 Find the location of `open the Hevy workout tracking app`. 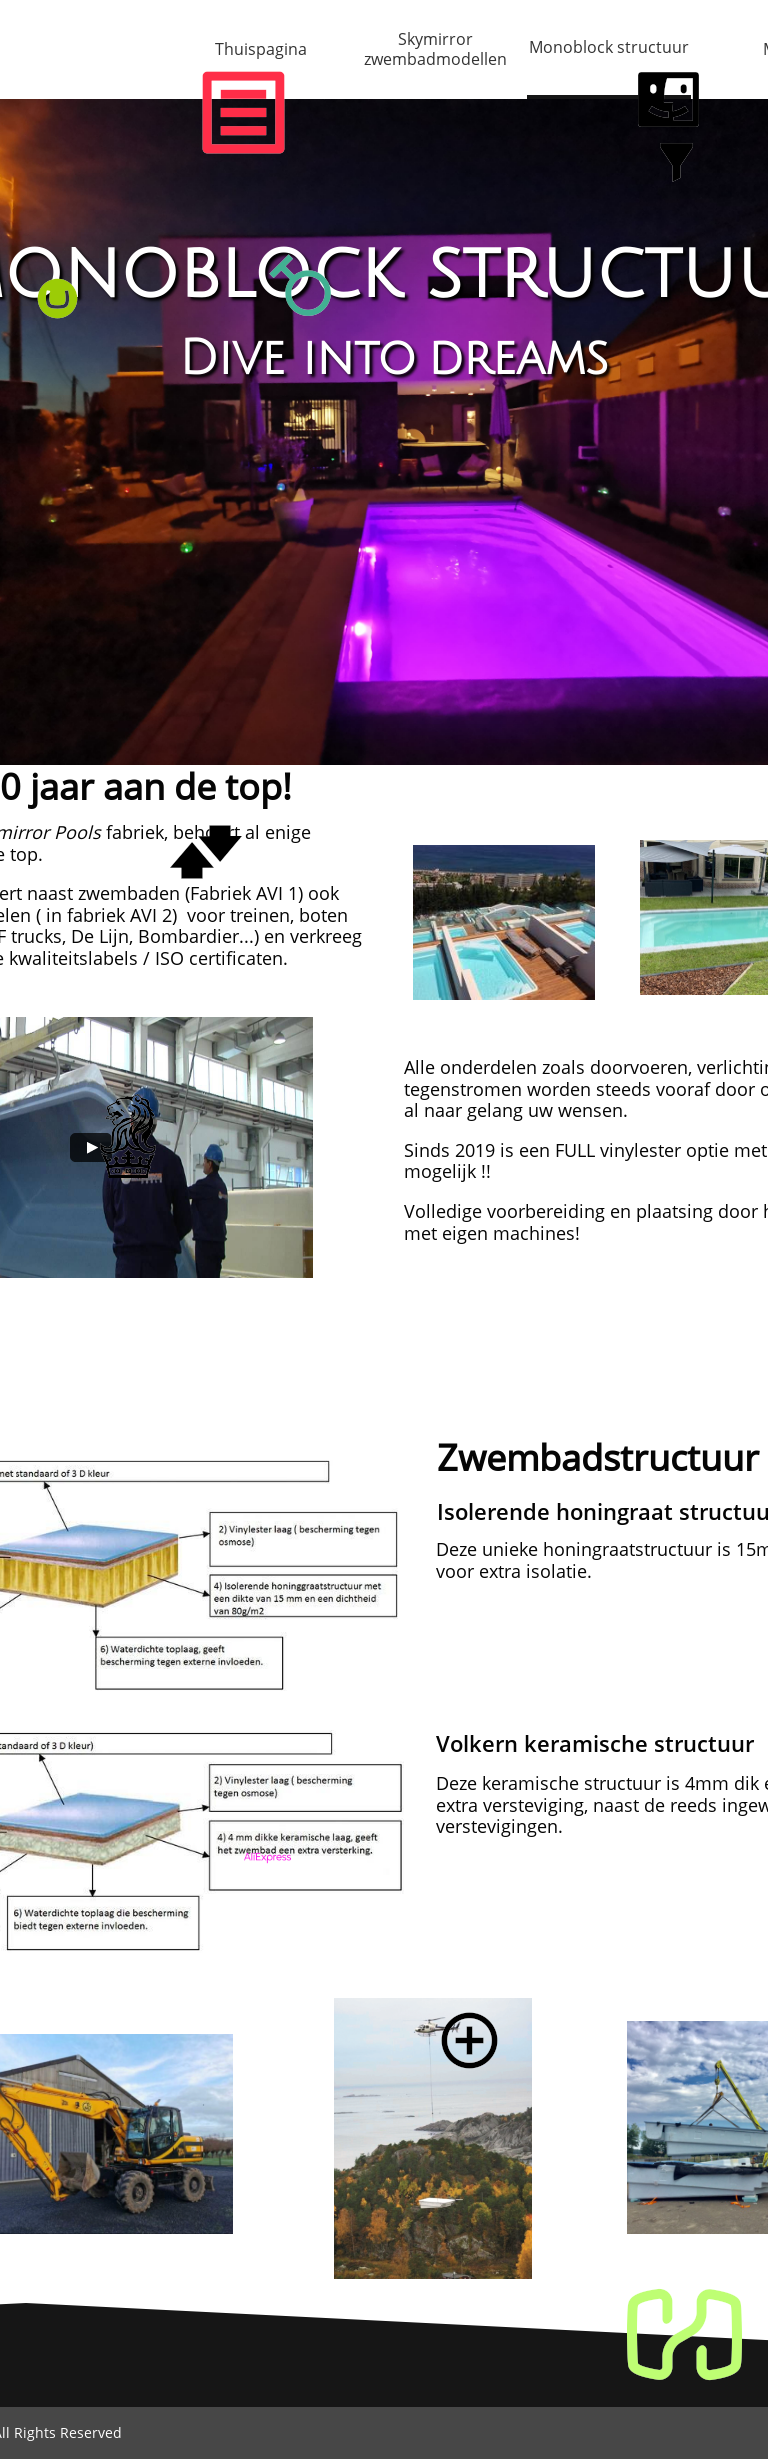

open the Hevy workout tracking app is located at coordinates (684, 2334).